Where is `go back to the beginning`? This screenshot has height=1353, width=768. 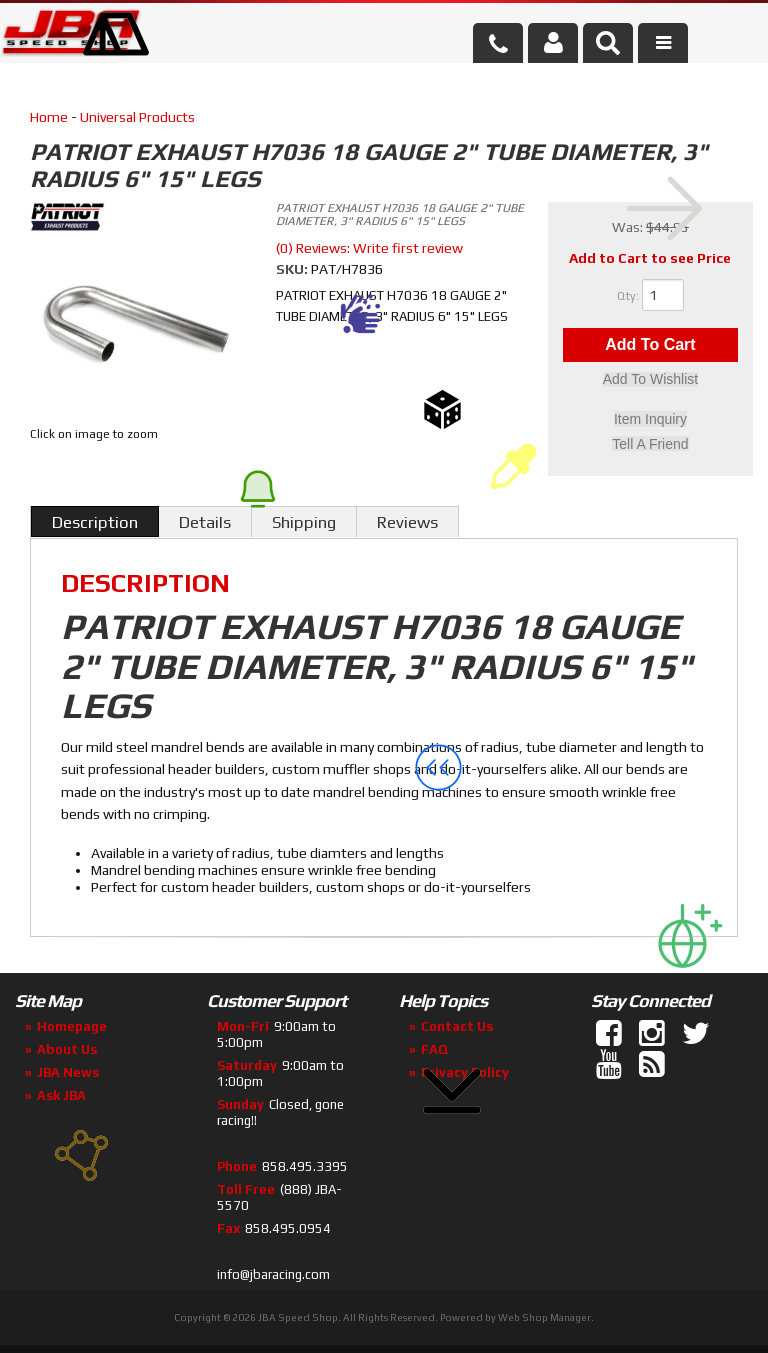 go back to the beginning is located at coordinates (438, 767).